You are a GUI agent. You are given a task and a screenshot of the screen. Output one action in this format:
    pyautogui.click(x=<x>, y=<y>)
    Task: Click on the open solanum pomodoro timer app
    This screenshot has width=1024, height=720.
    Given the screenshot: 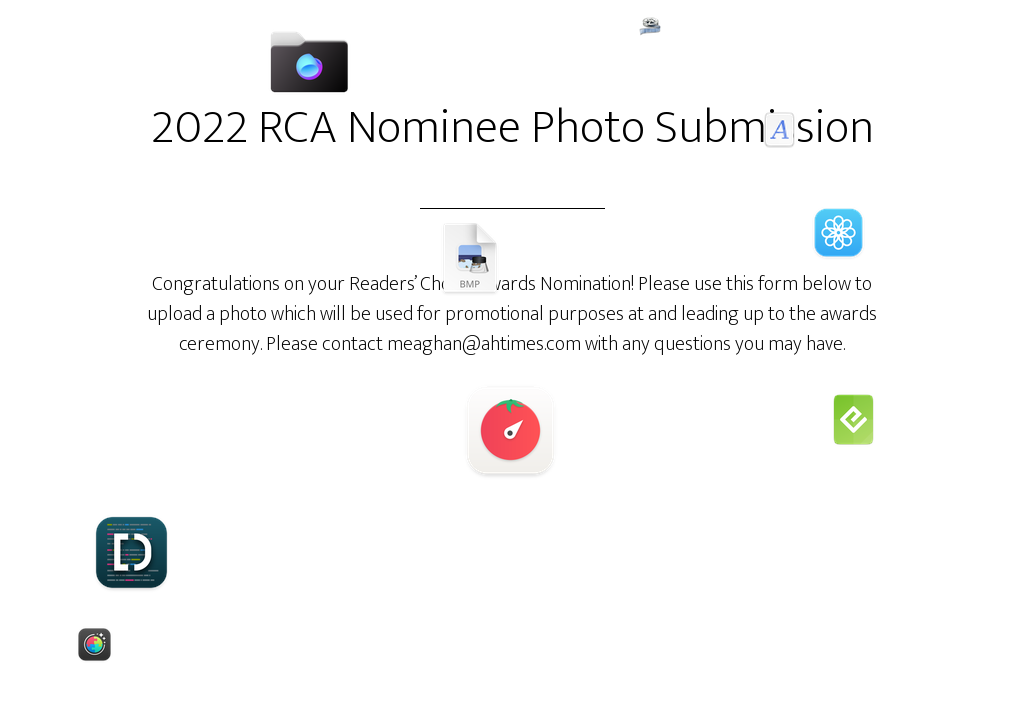 What is the action you would take?
    pyautogui.click(x=510, y=430)
    